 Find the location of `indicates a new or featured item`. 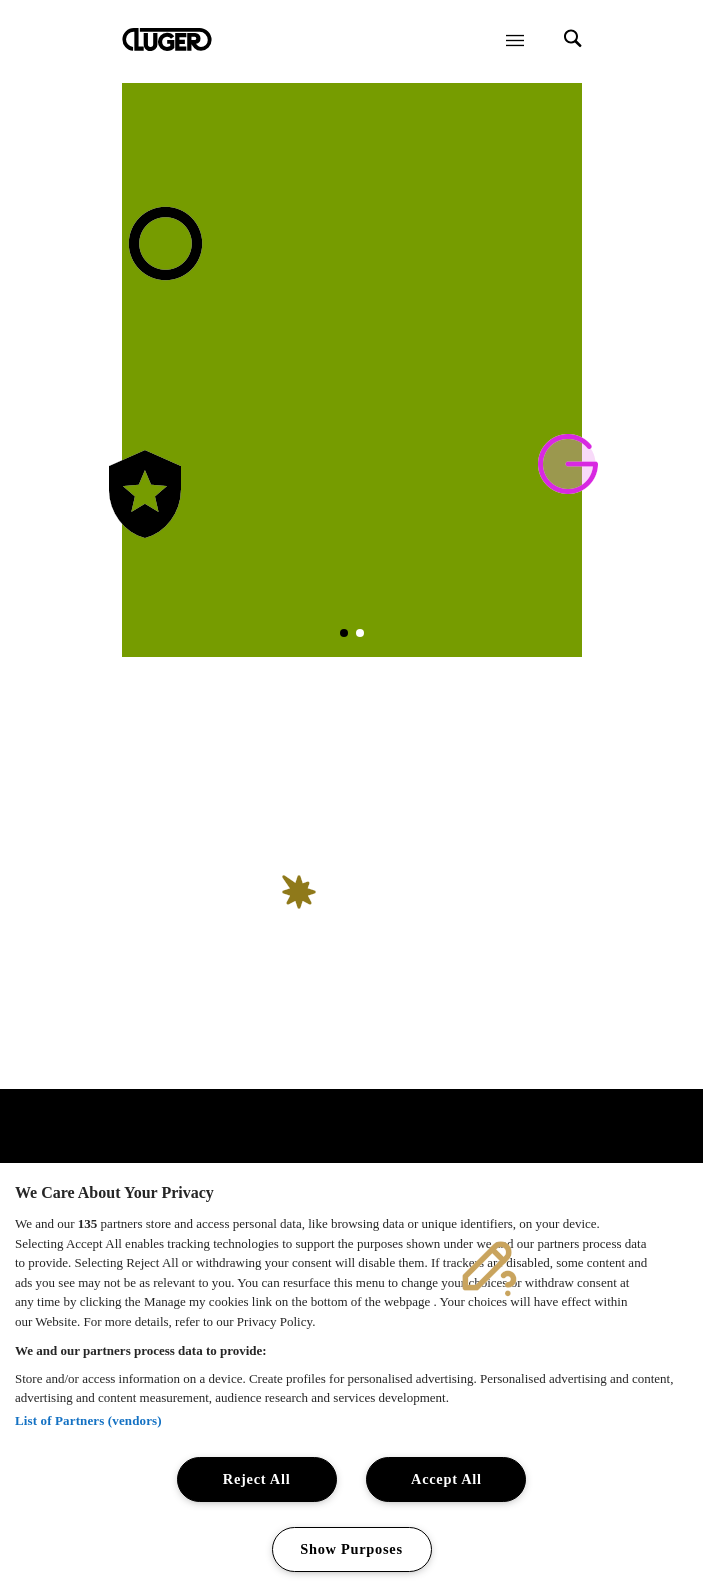

indicates a new or featured item is located at coordinates (299, 892).